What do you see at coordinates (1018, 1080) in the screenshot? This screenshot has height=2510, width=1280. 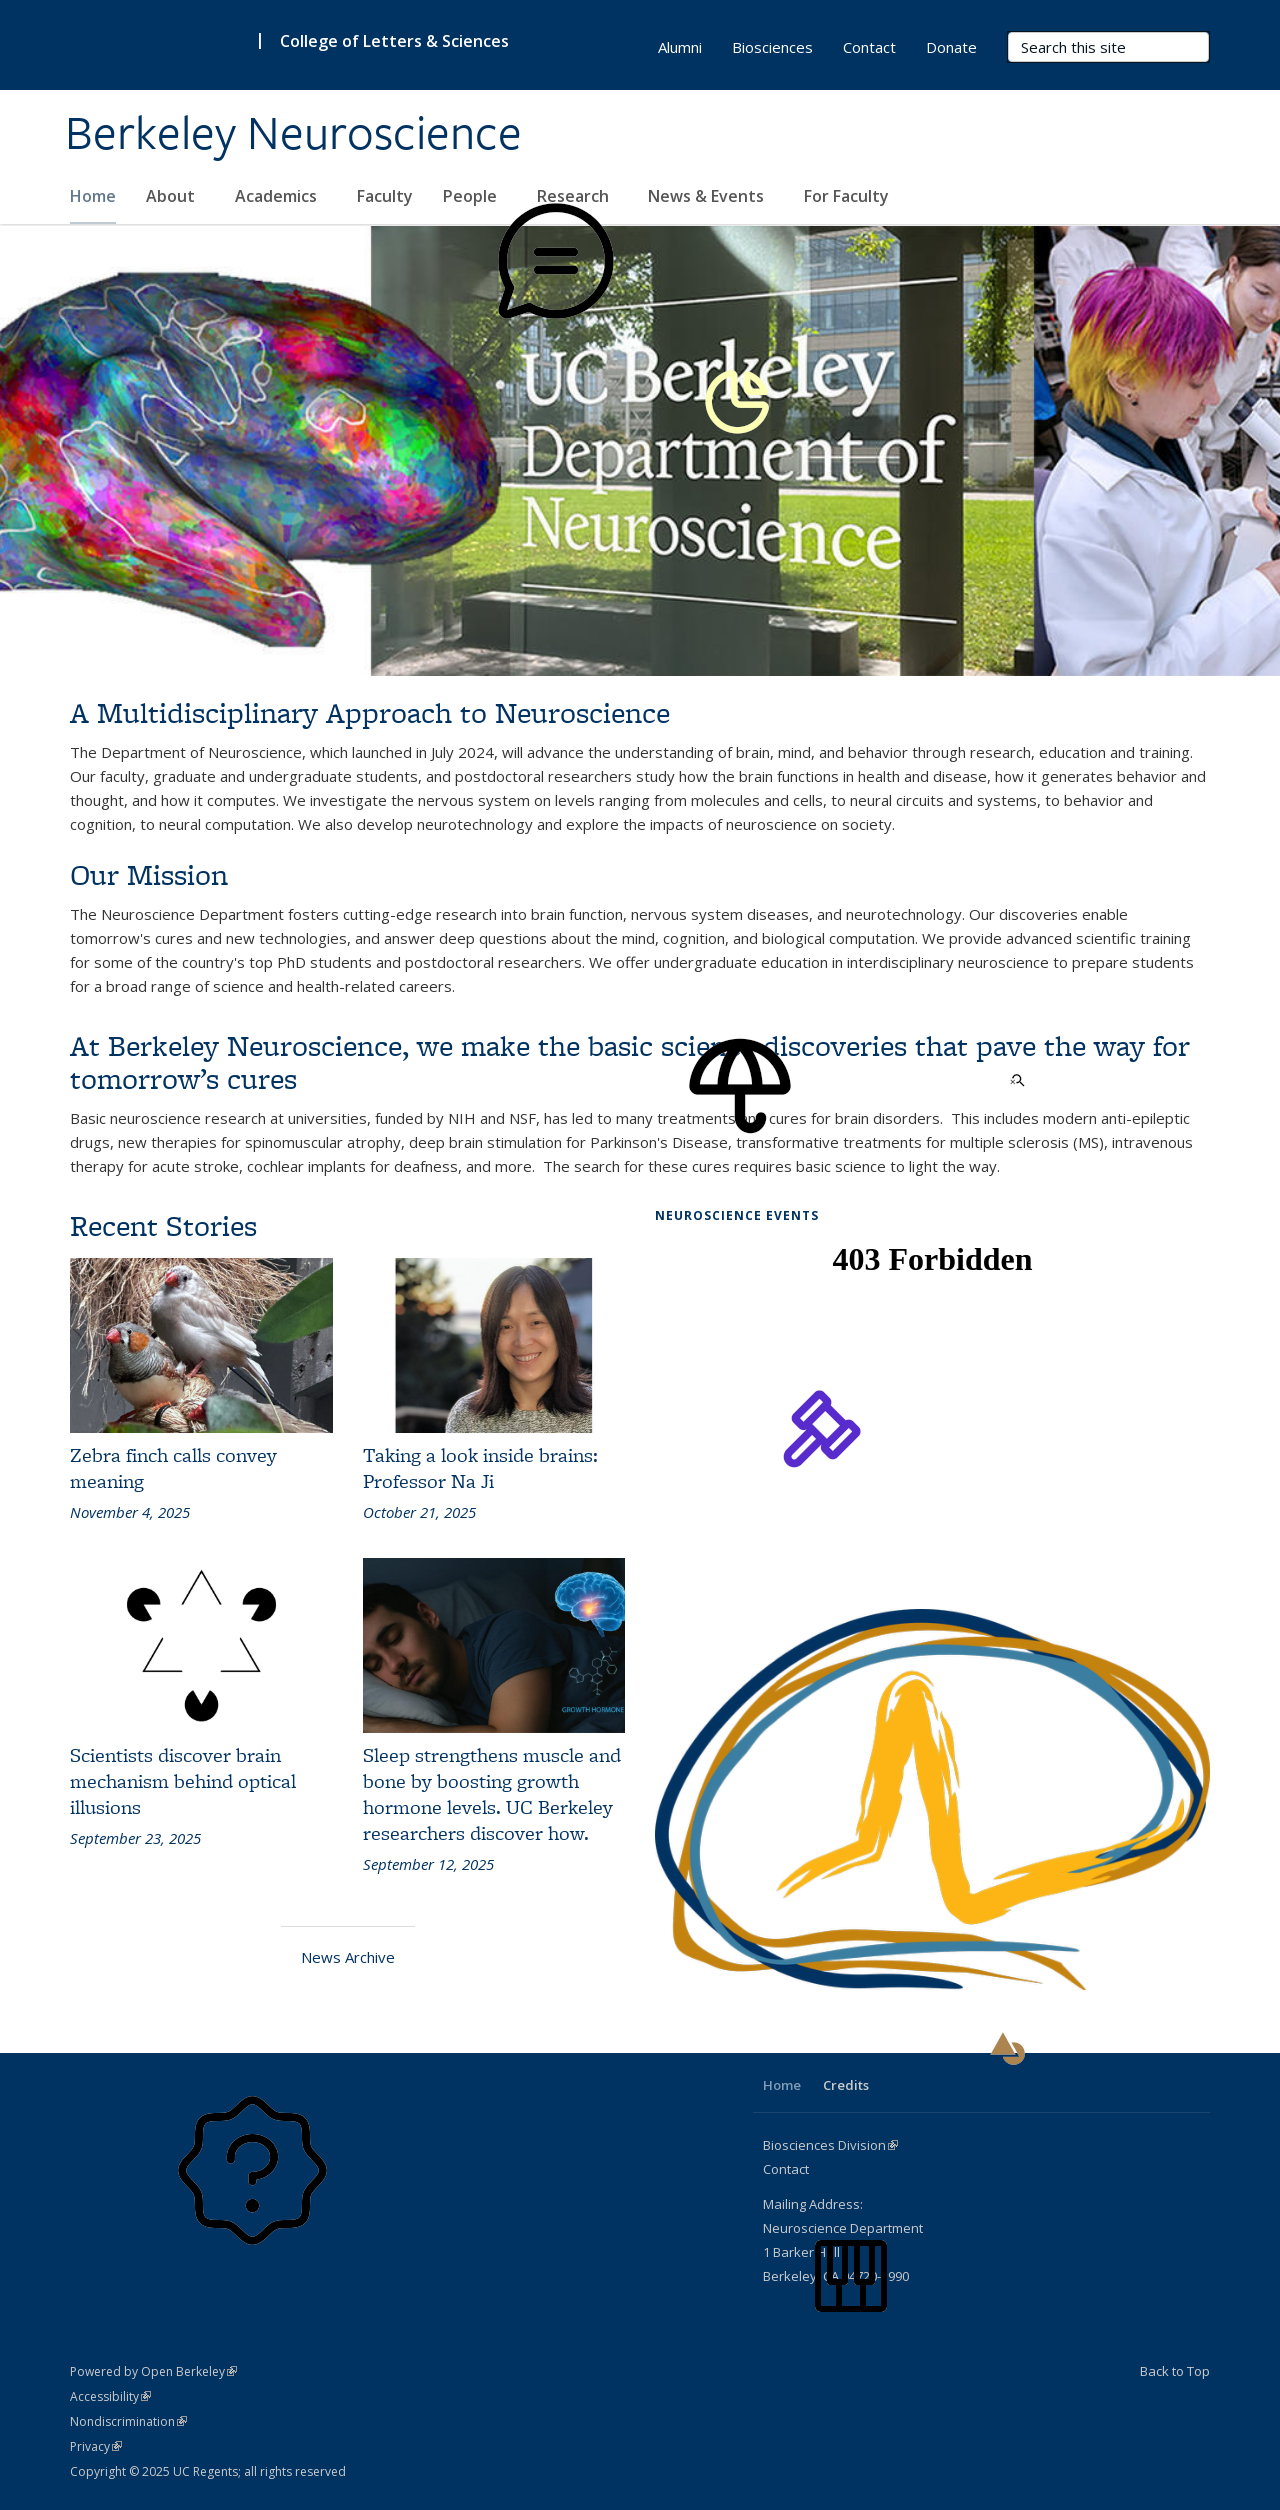 I see `search is disabled or unavailable` at bounding box center [1018, 1080].